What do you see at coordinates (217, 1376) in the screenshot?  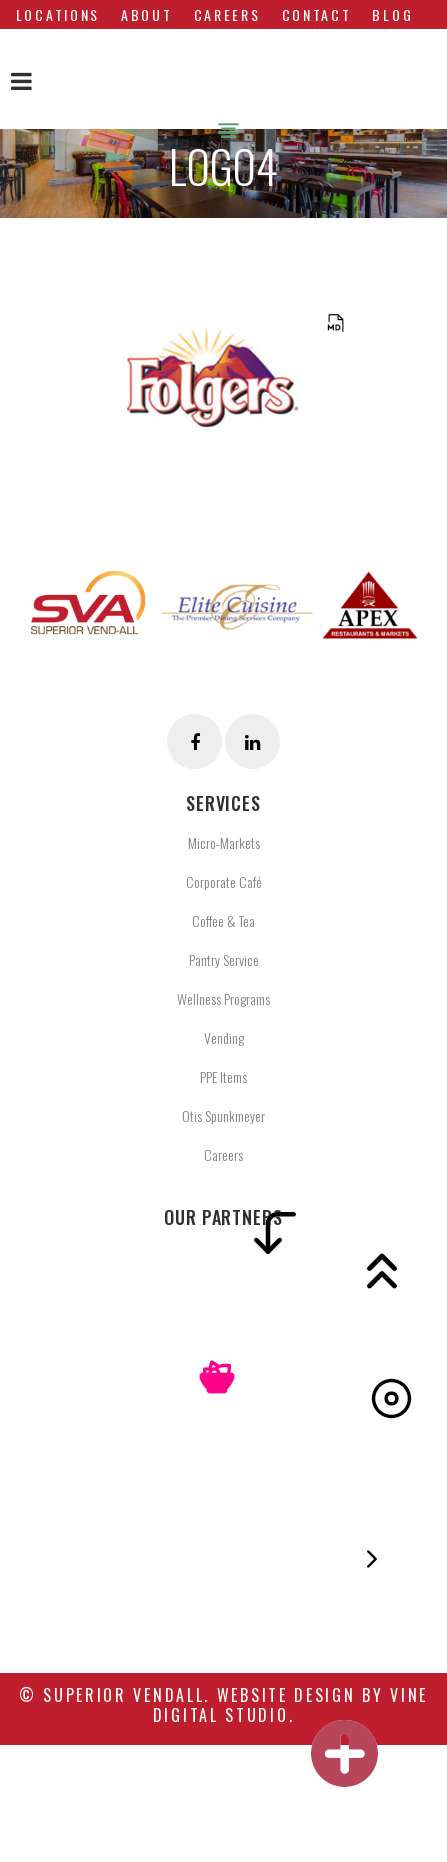 I see `view healthy meal options` at bounding box center [217, 1376].